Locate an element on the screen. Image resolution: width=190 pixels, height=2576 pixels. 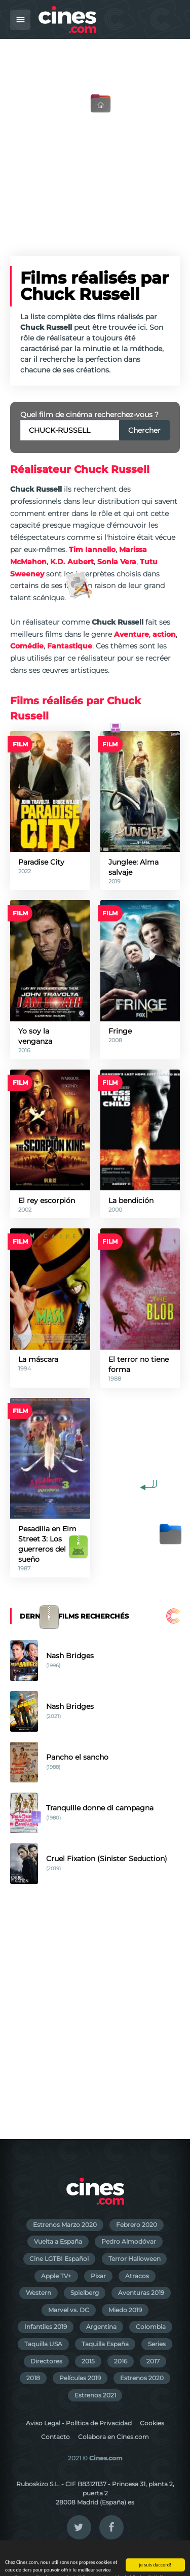
go to the first item in a list or sequence is located at coordinates (155, 1010).